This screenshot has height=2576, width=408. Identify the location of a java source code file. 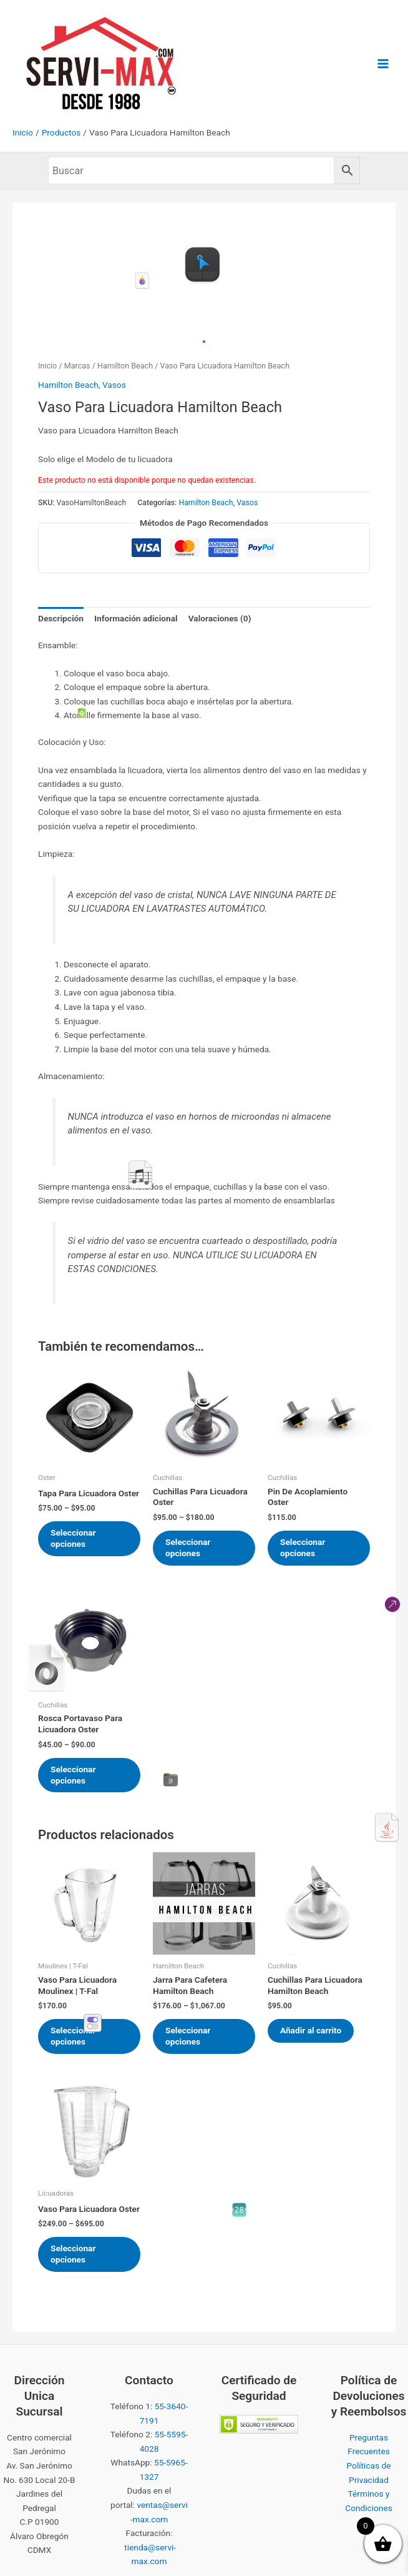
(387, 1827).